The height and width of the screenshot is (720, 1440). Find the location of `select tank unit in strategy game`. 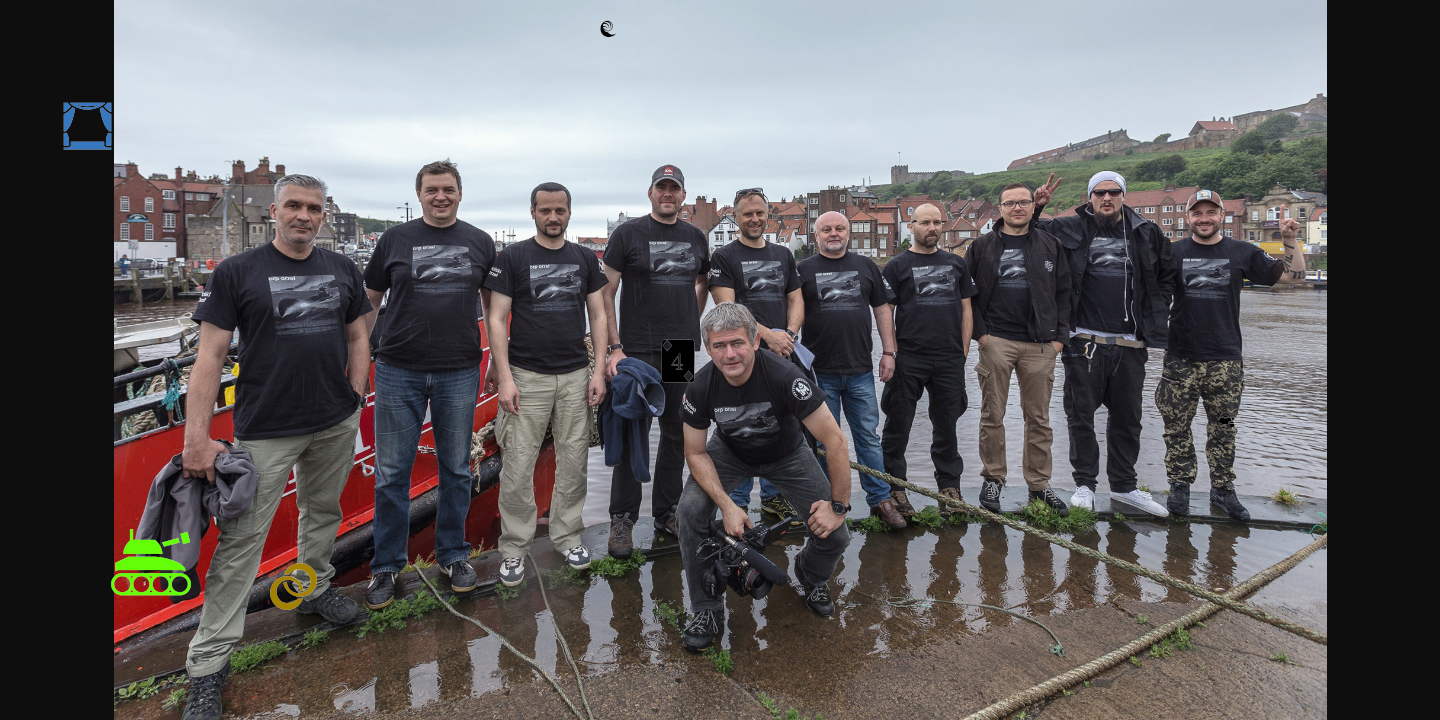

select tank unit in strategy game is located at coordinates (151, 565).